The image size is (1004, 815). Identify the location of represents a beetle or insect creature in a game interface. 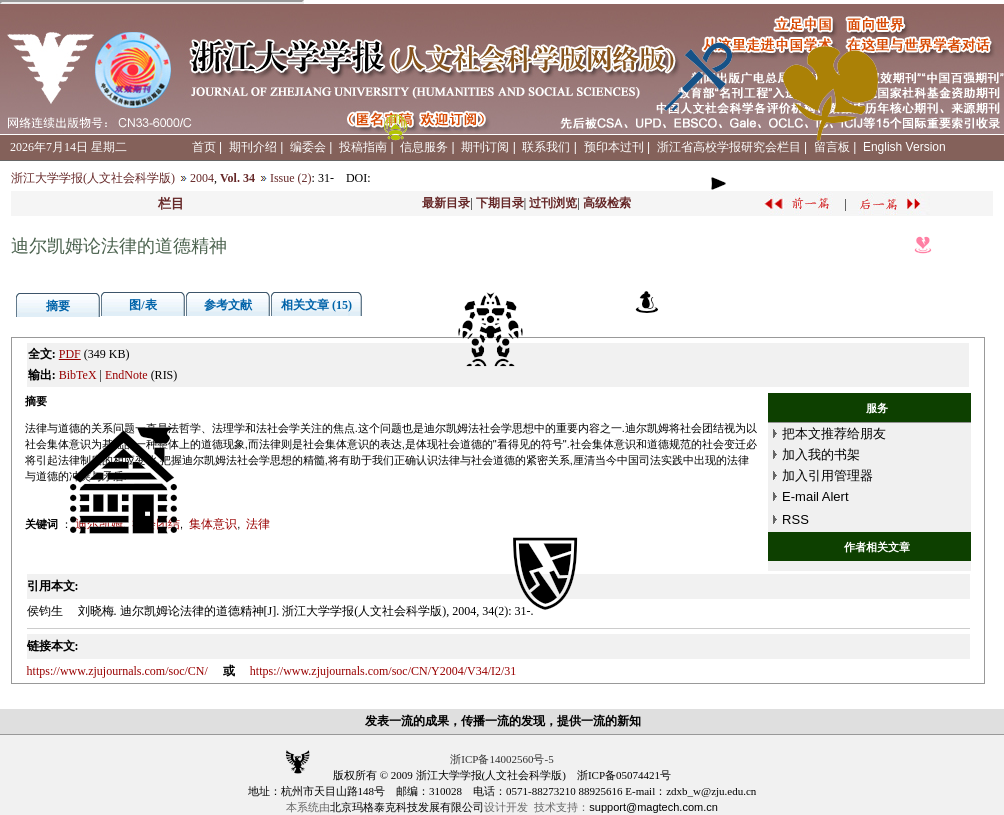
(395, 127).